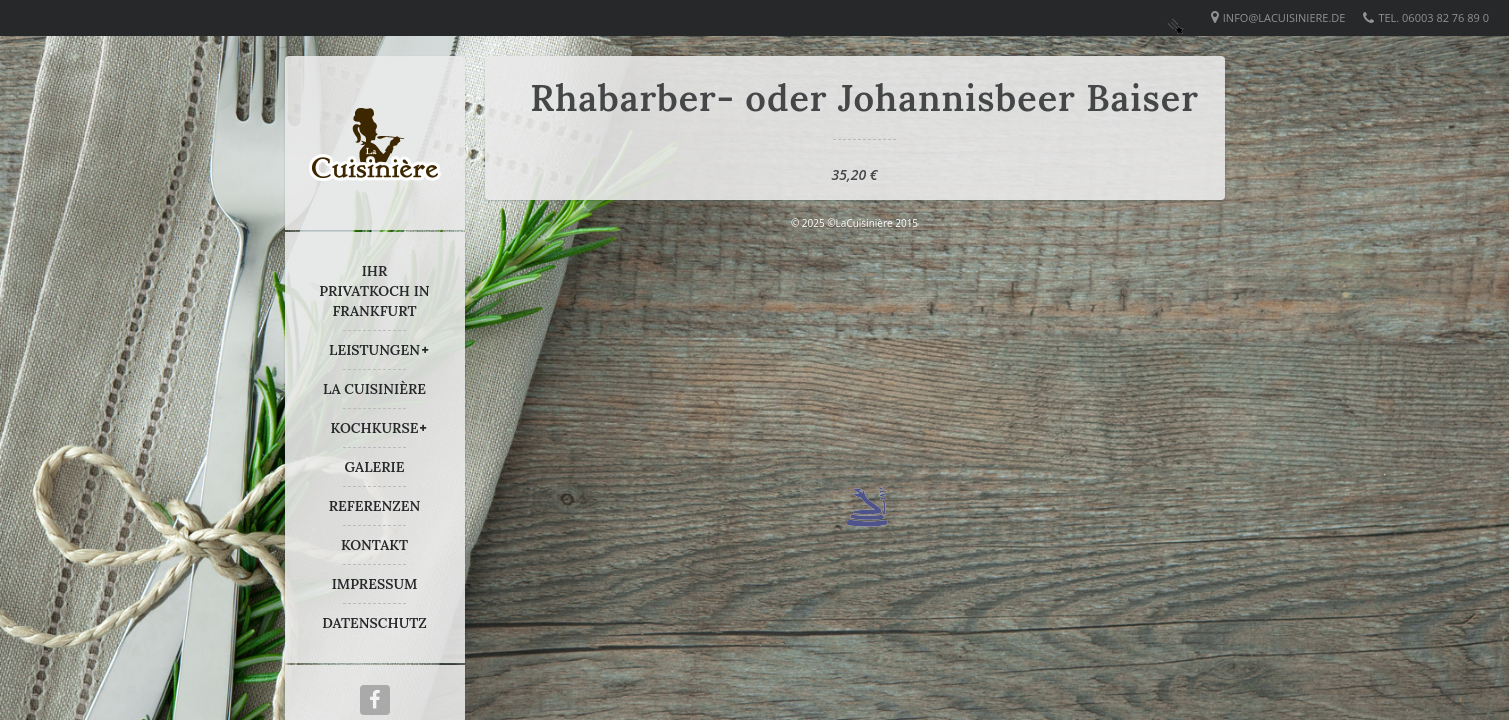 The image size is (1509, 720). Describe the element at coordinates (1175, 26) in the screenshot. I see `indicates a shooting star event or animation` at that location.